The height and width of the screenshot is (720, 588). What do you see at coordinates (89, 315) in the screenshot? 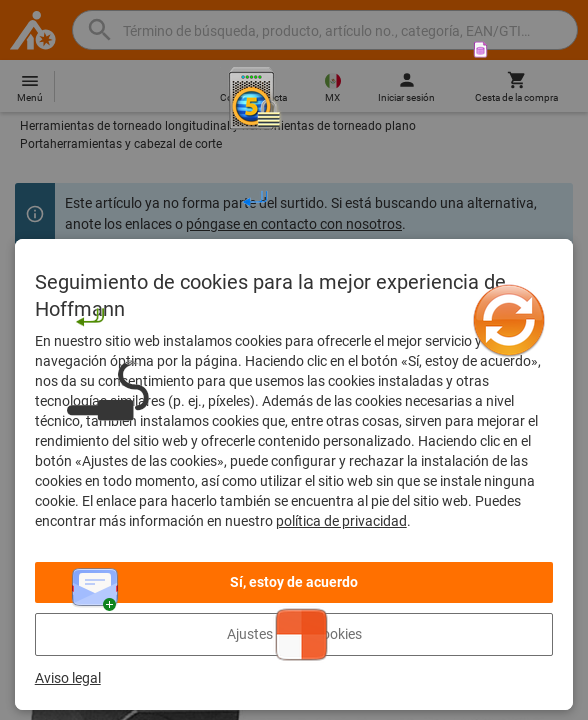
I see `reply to all recipients of an email` at bounding box center [89, 315].